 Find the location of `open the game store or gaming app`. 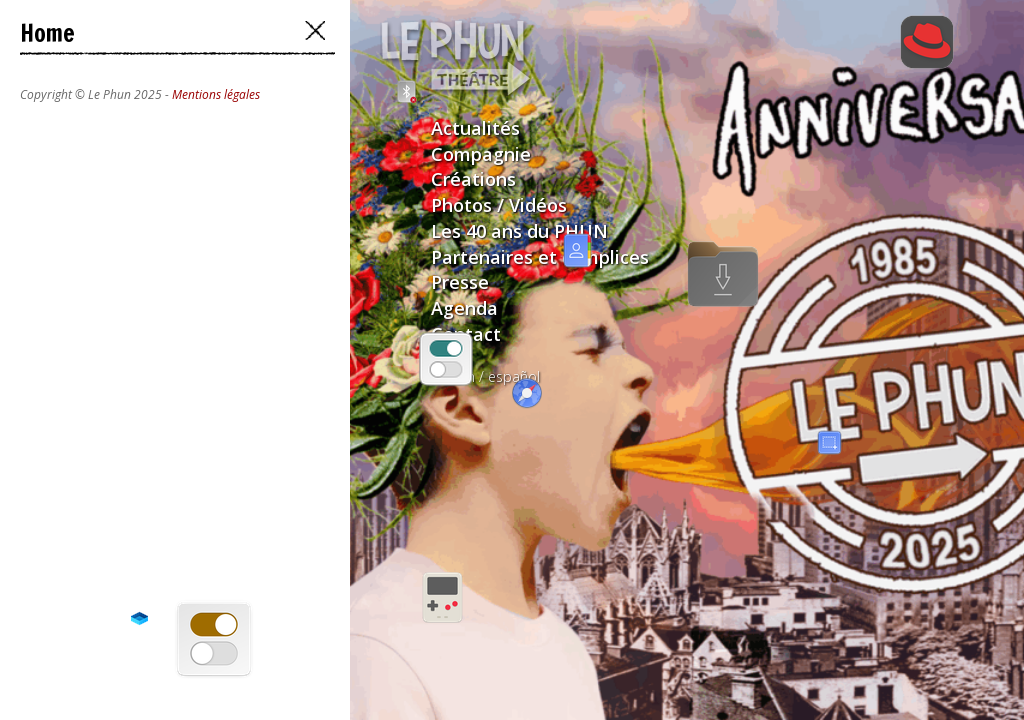

open the game store or gaming app is located at coordinates (442, 597).